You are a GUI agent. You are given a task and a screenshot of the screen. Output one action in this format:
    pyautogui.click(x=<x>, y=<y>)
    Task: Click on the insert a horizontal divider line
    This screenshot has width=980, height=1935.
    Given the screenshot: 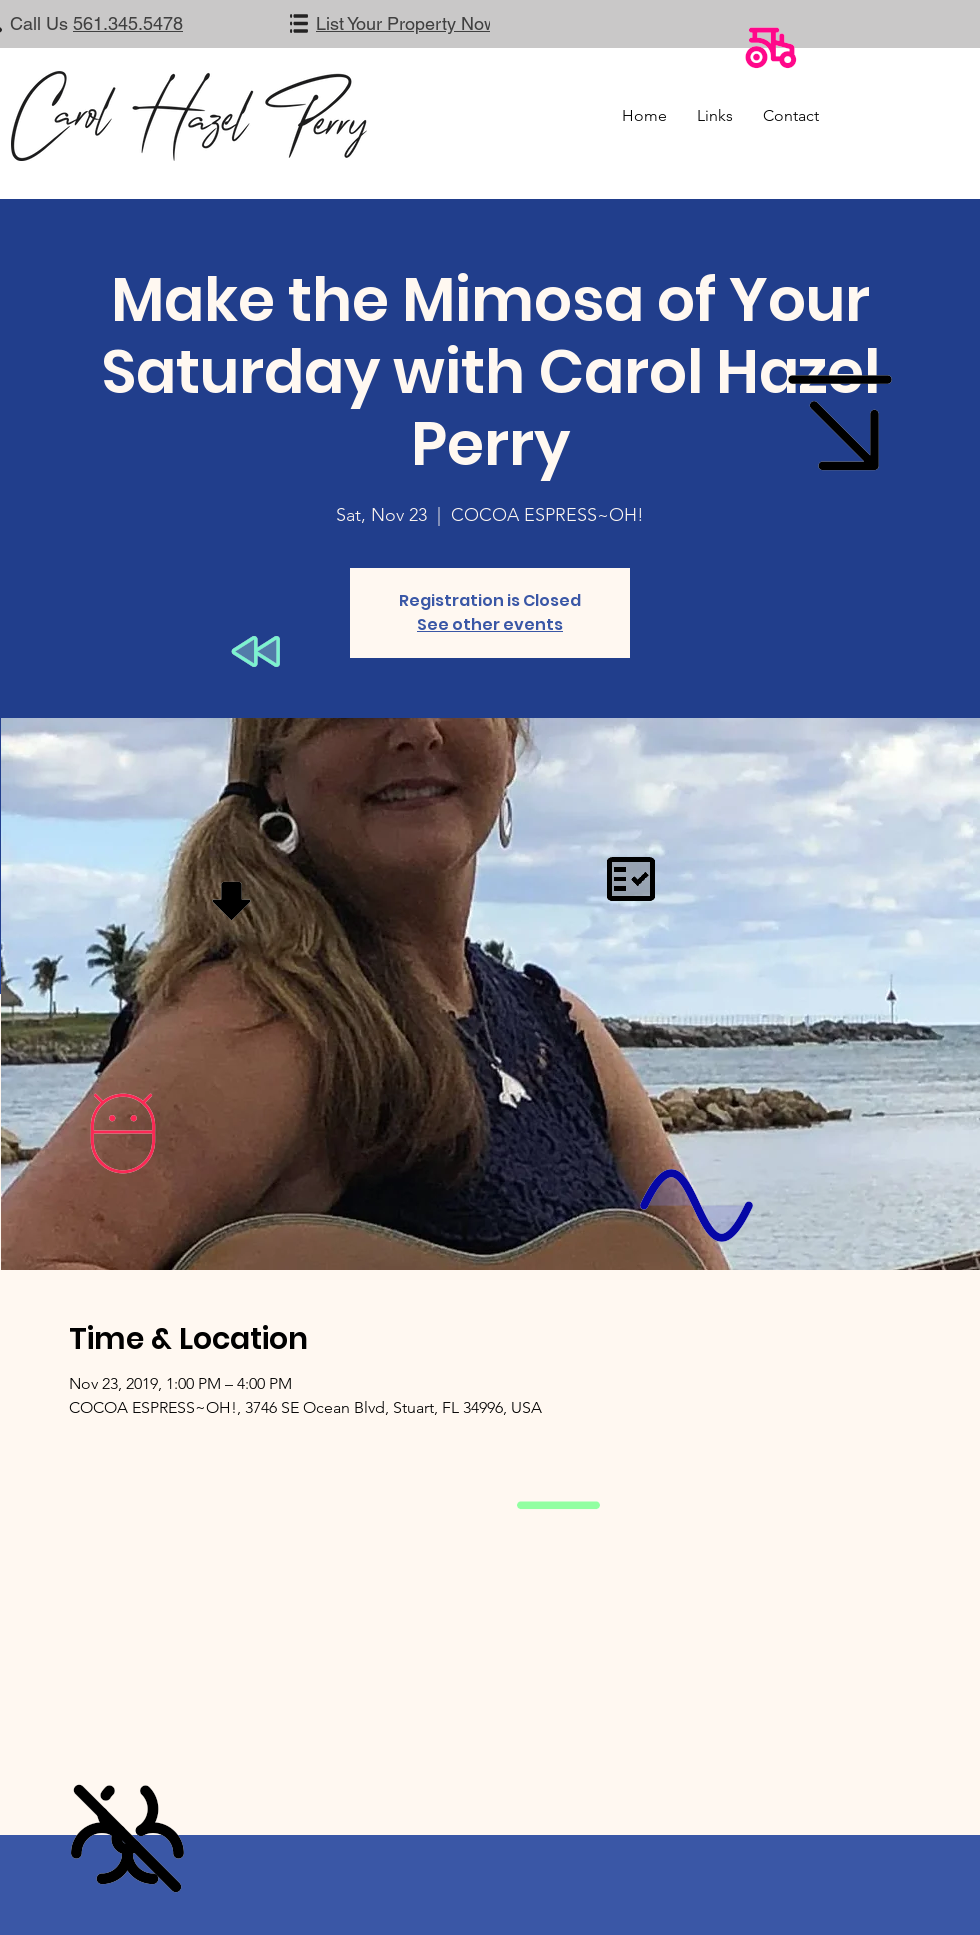 What is the action you would take?
    pyautogui.click(x=558, y=1506)
    